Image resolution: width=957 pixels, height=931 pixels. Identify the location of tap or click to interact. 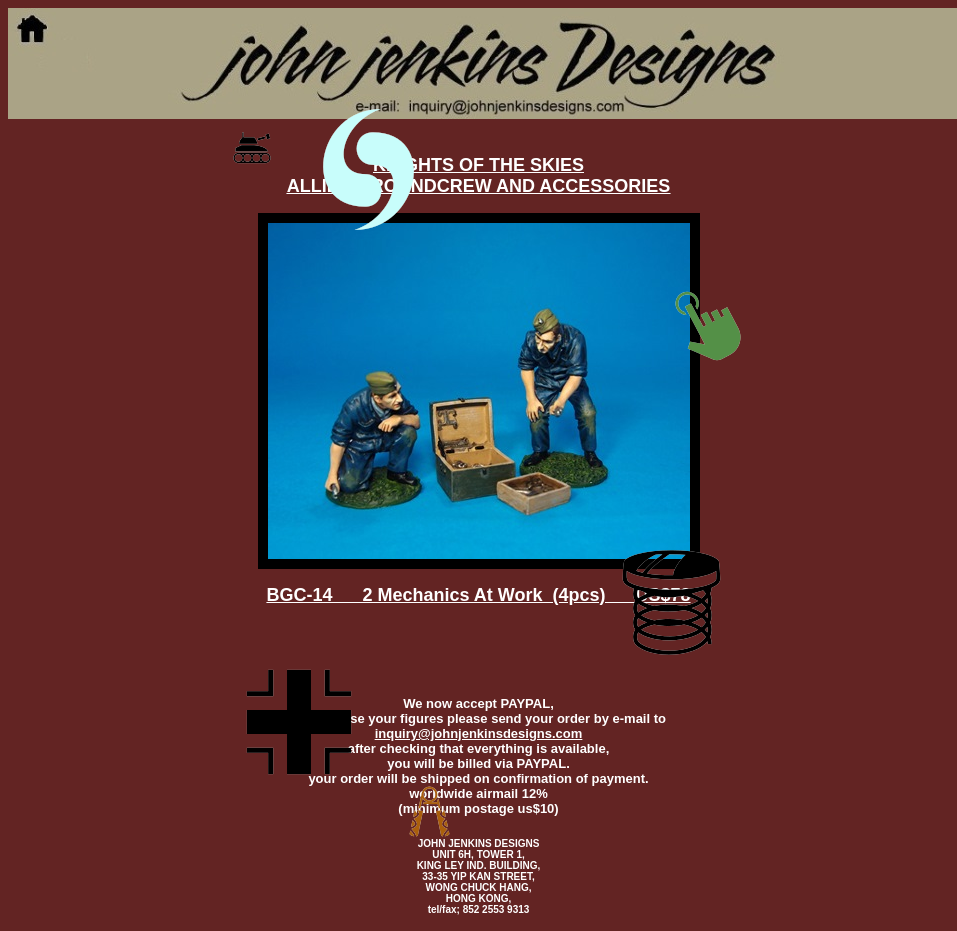
(708, 326).